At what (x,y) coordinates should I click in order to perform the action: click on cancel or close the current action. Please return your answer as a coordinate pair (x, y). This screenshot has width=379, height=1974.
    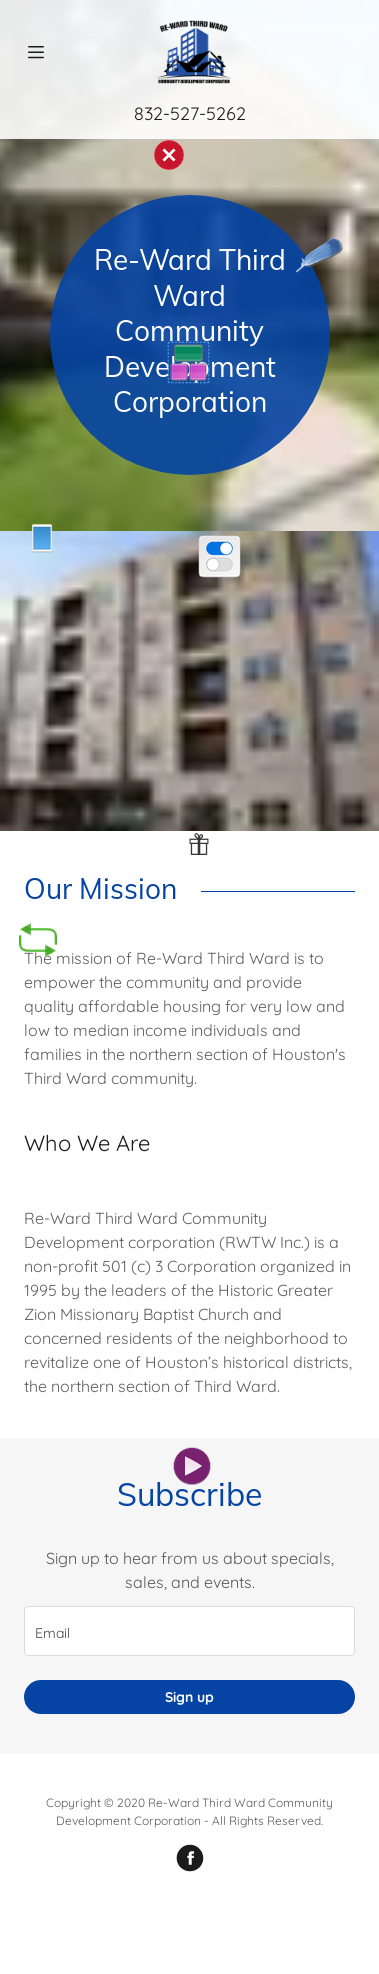
    Looking at the image, I should click on (169, 155).